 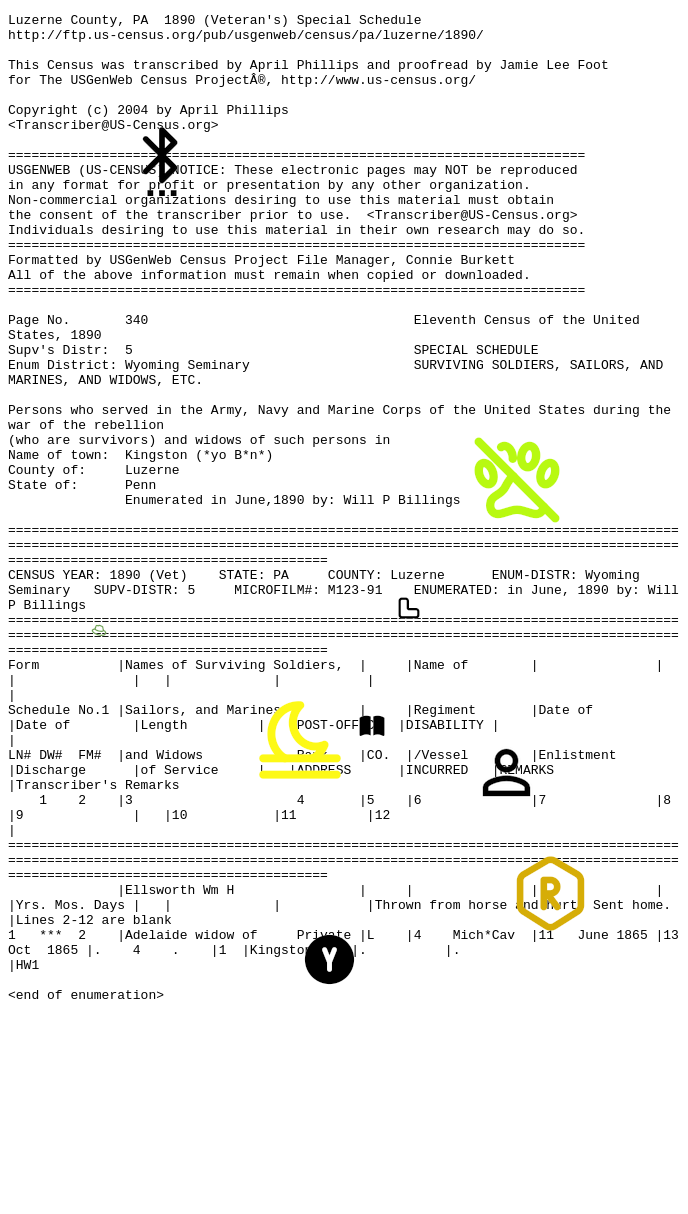 What do you see at coordinates (162, 161) in the screenshot?
I see `access bluetooth settings` at bounding box center [162, 161].